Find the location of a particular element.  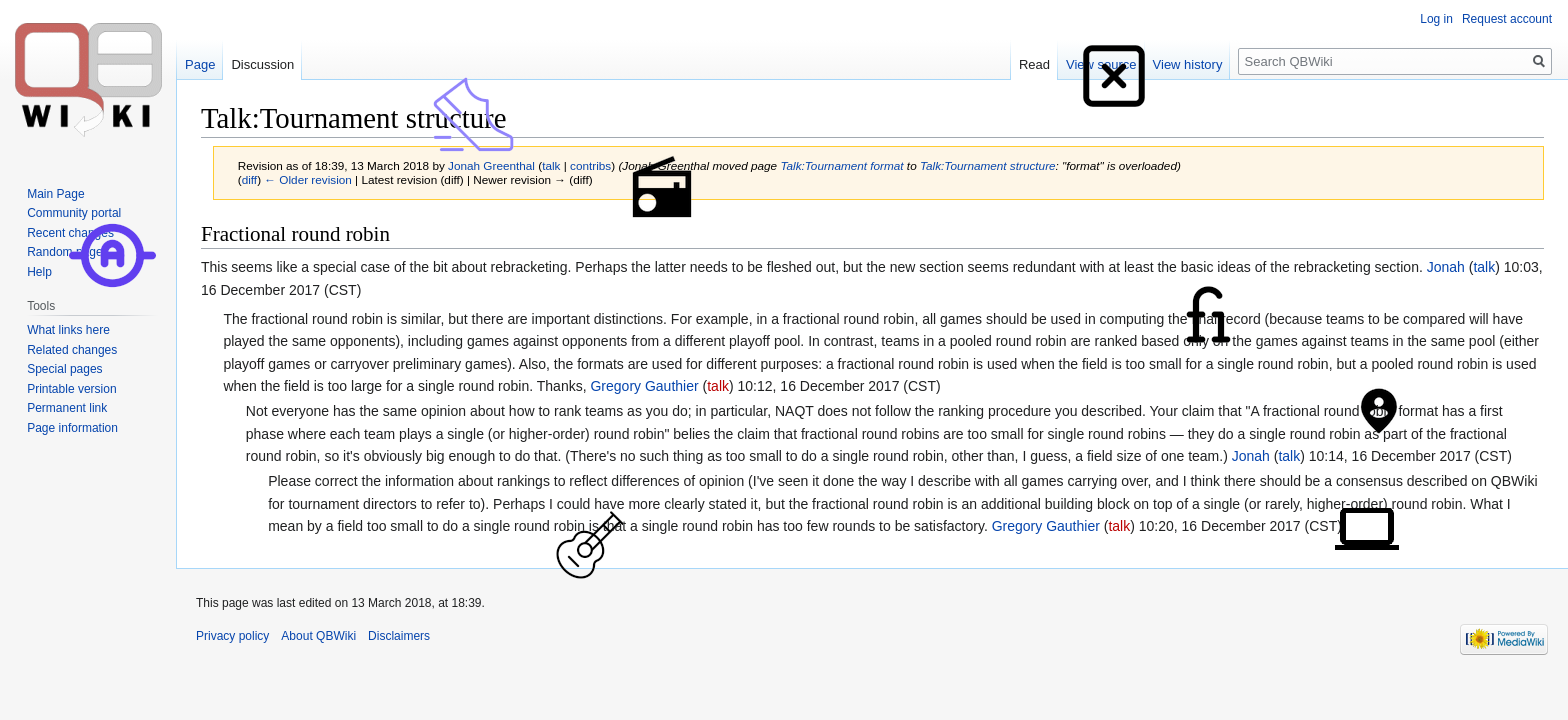

close or dismiss a dialog box is located at coordinates (1114, 76).